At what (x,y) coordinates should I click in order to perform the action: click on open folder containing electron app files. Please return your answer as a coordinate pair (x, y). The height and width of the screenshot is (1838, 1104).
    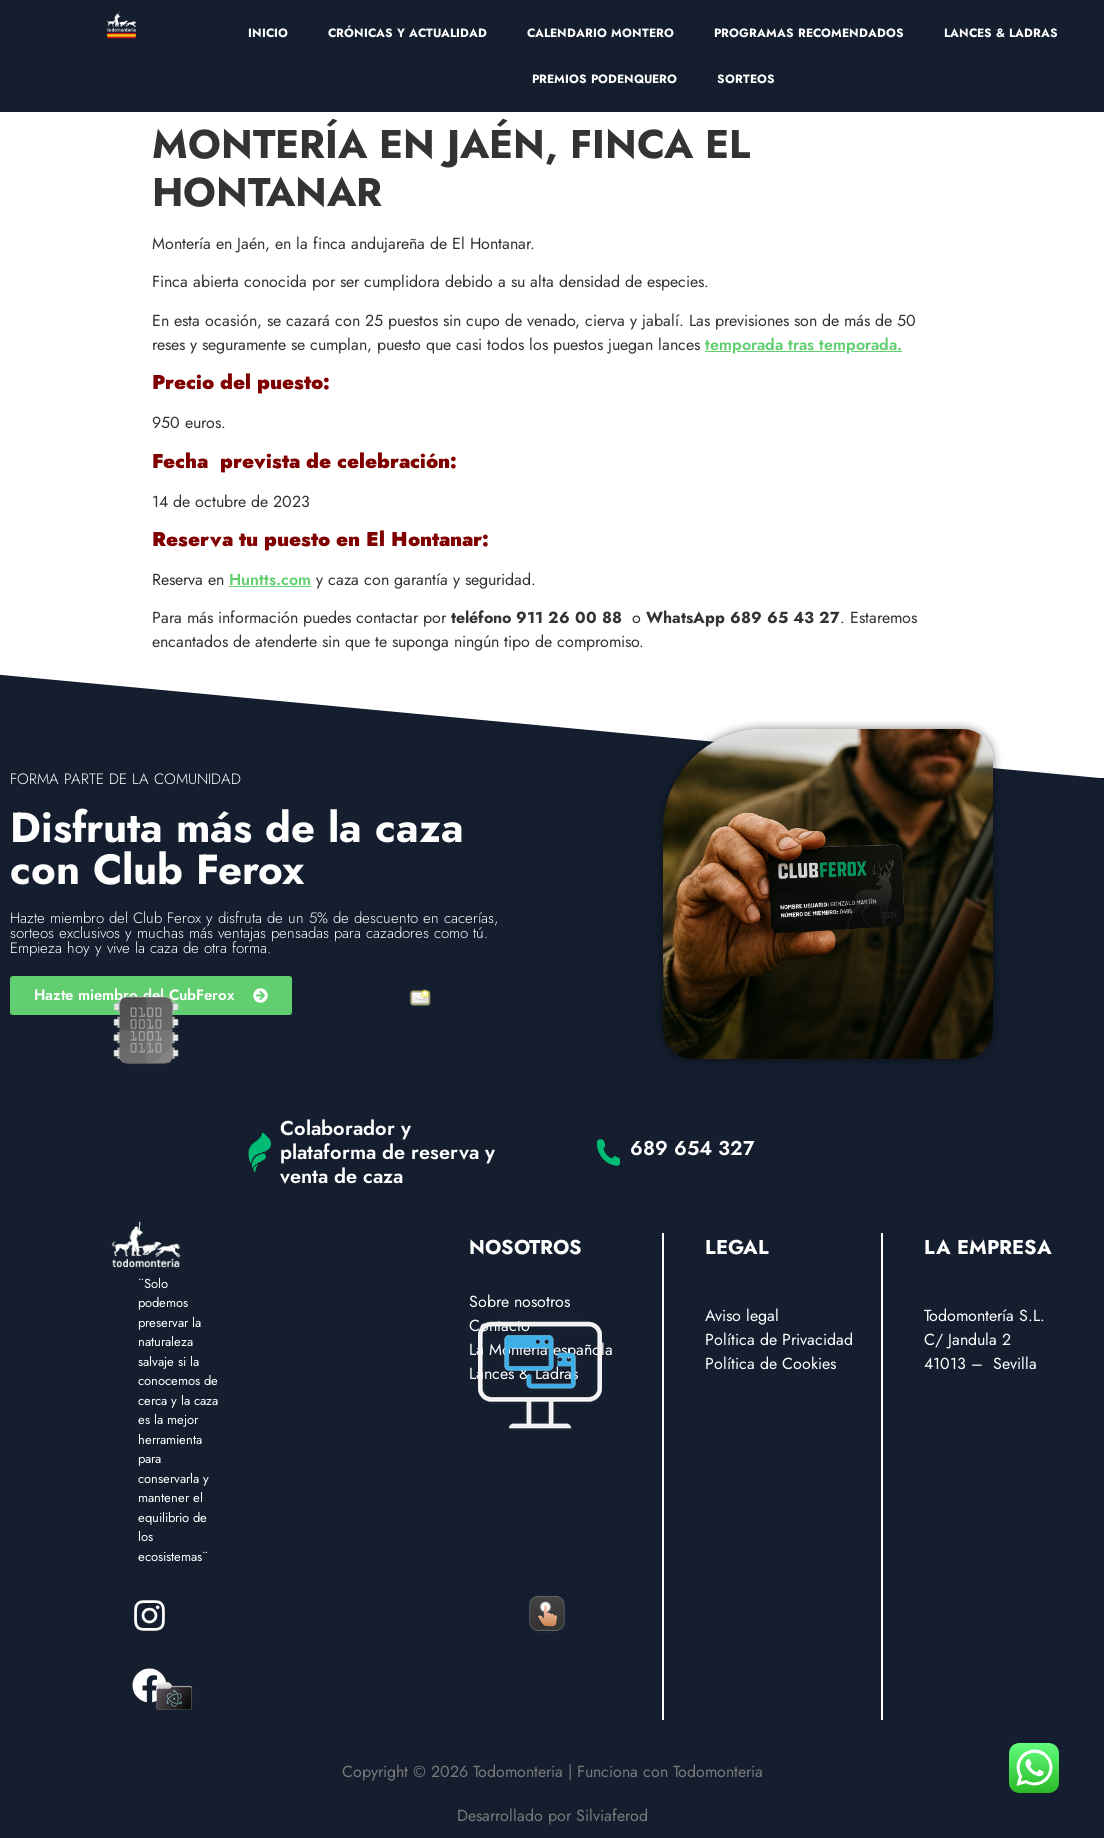
    Looking at the image, I should click on (174, 1697).